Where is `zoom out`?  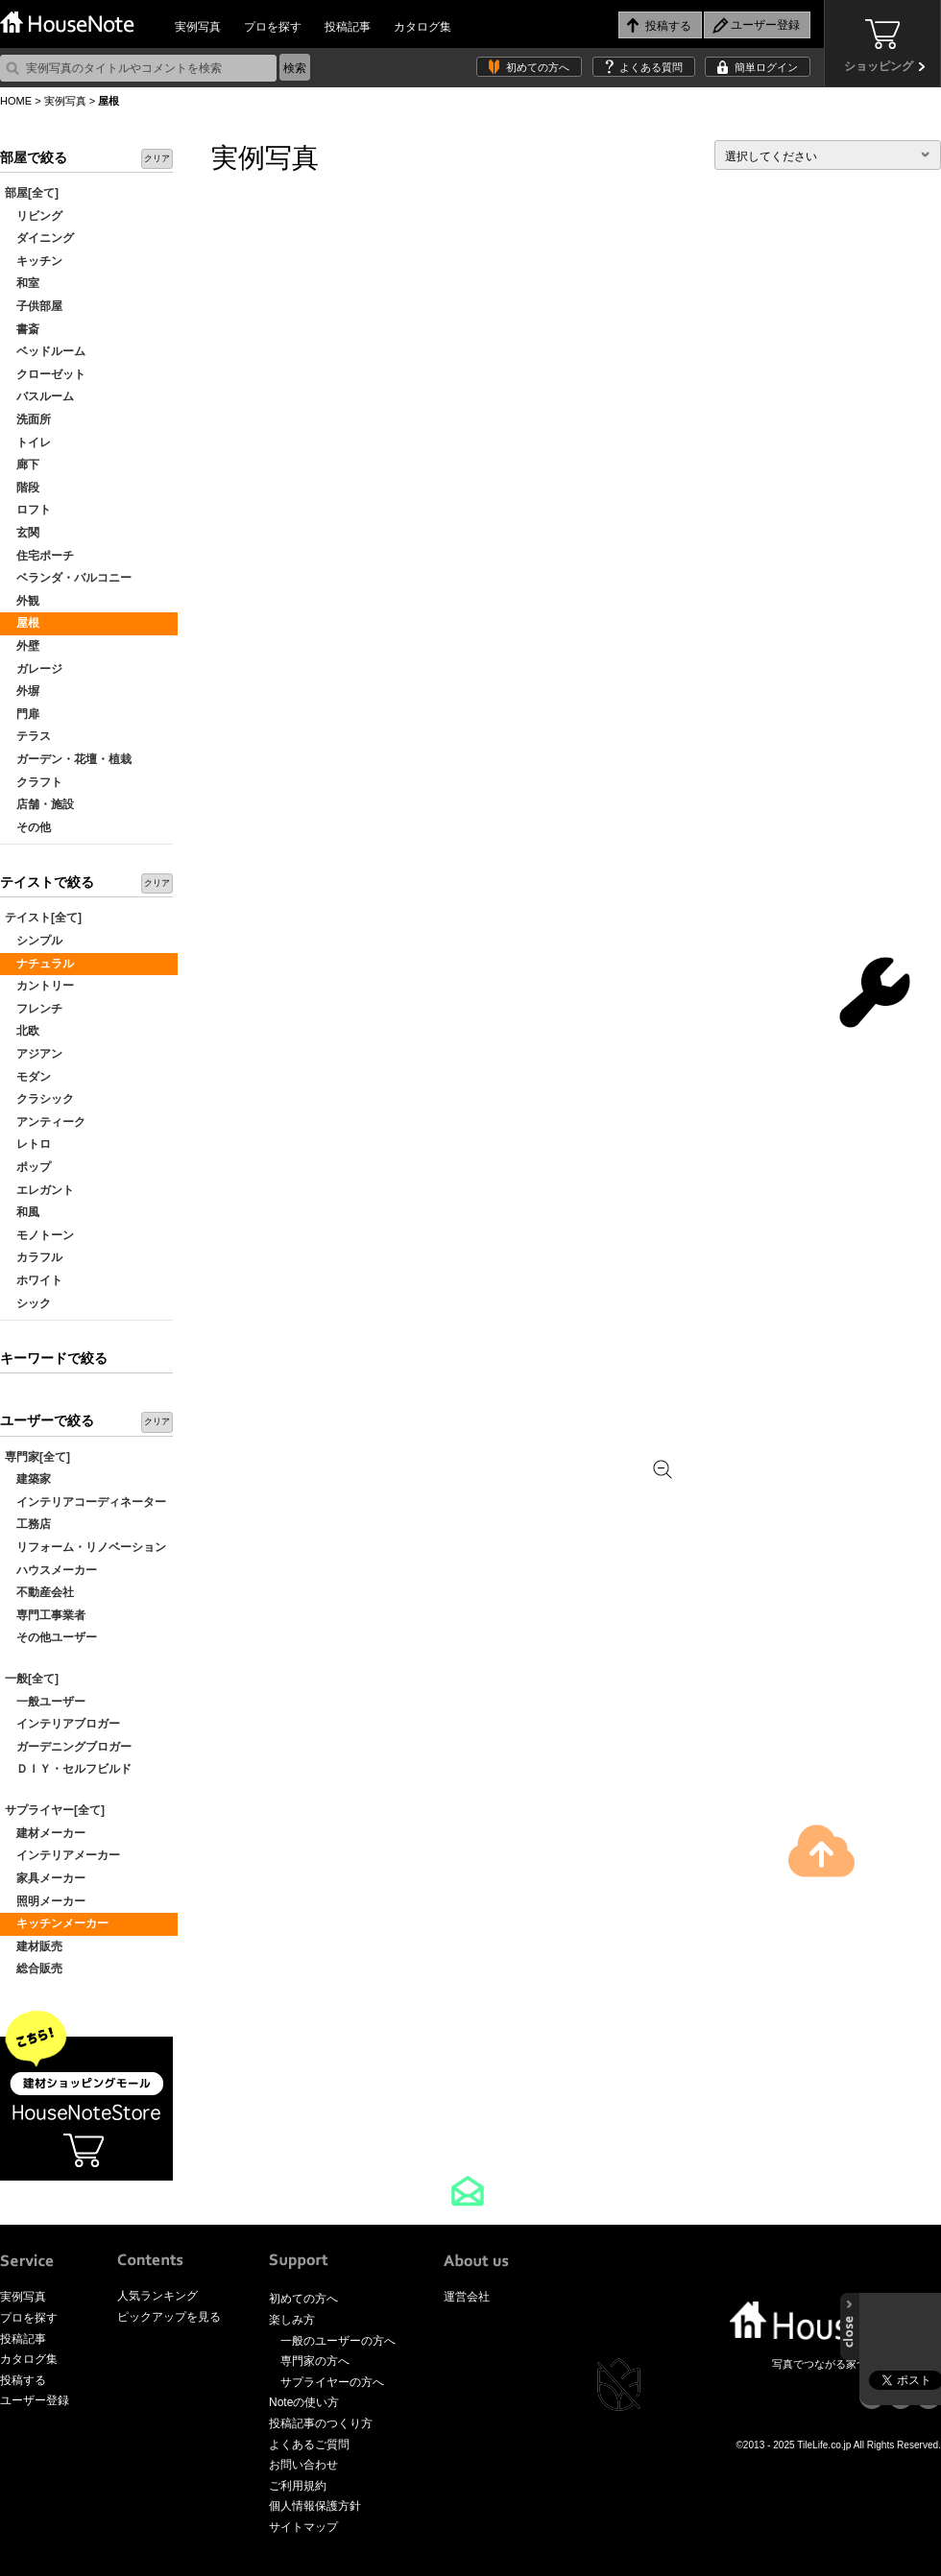
zoom out is located at coordinates (663, 1469).